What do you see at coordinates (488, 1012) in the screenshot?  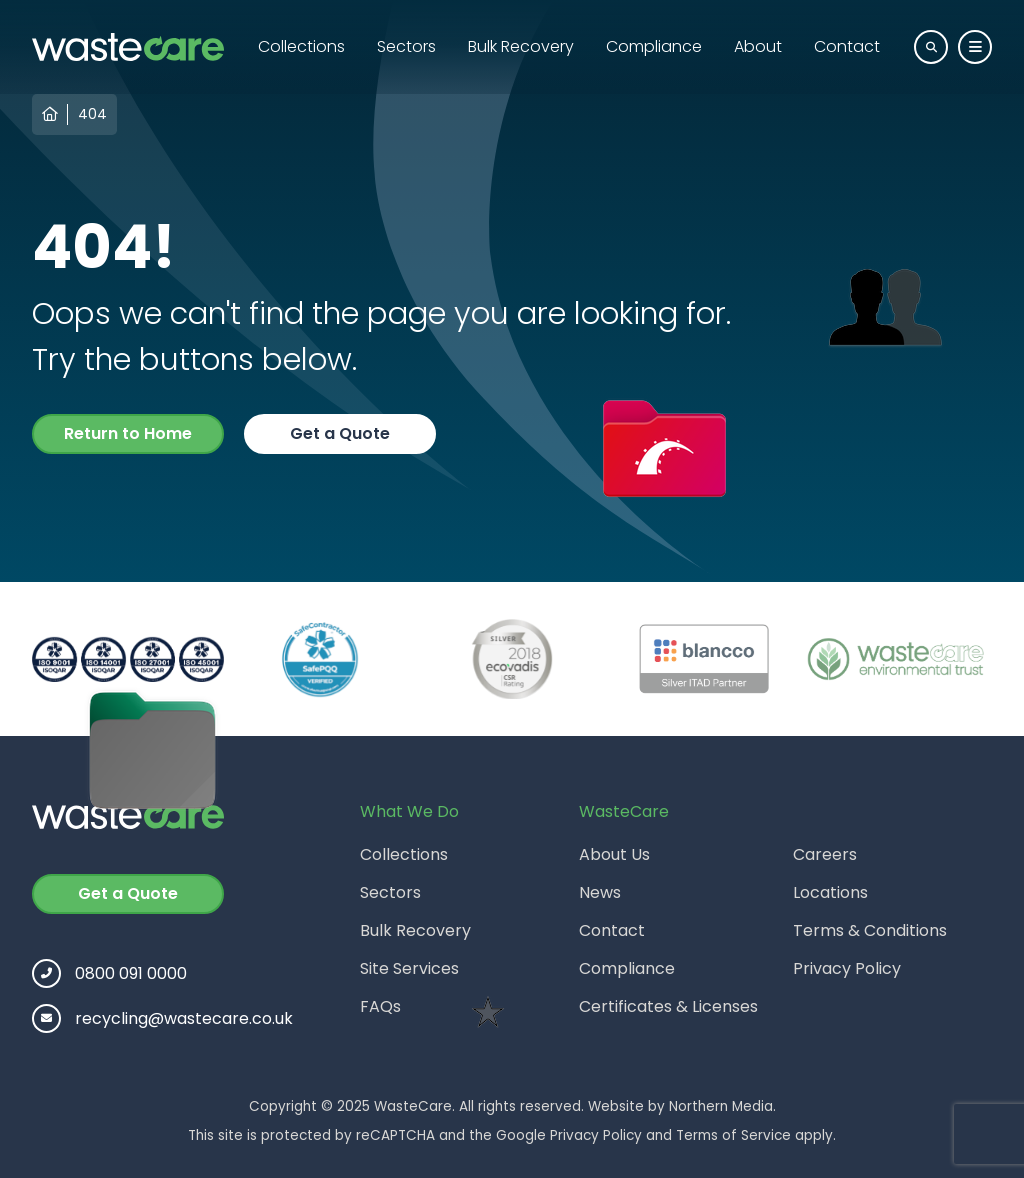 I see `view VIP contacts in mail` at bounding box center [488, 1012].